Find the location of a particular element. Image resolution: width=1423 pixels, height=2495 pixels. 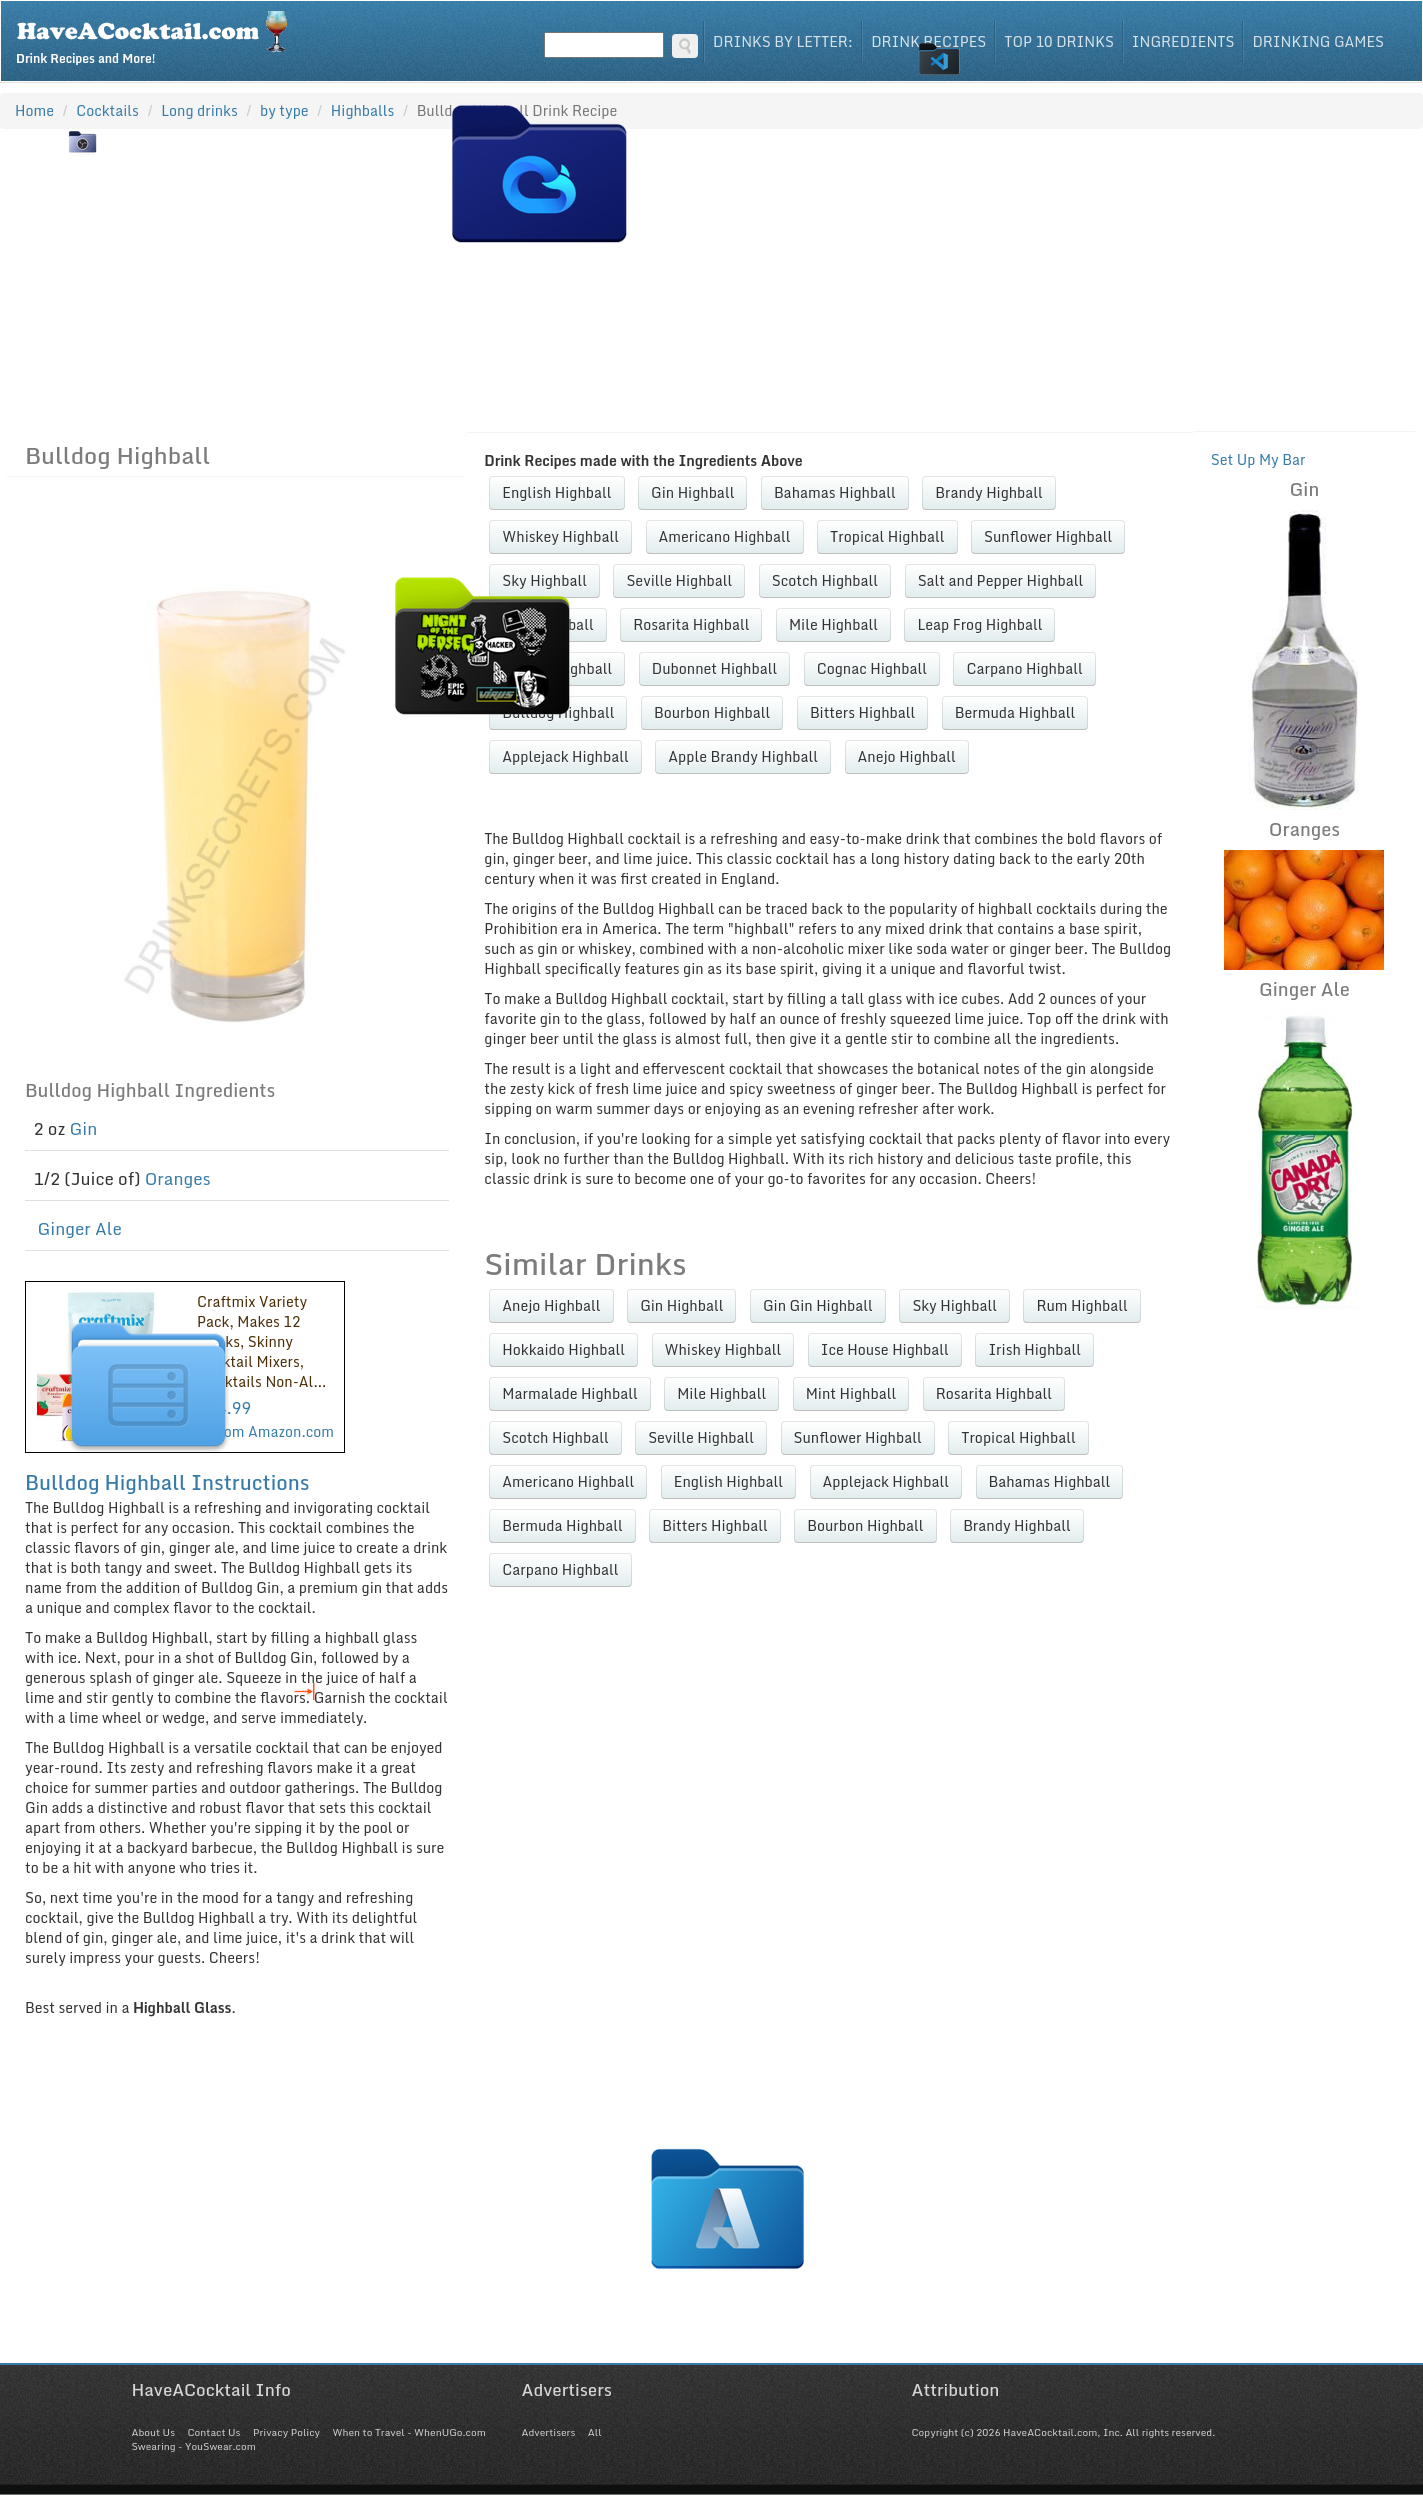

open watch dogs 2 game files folder is located at coordinates (481, 650).